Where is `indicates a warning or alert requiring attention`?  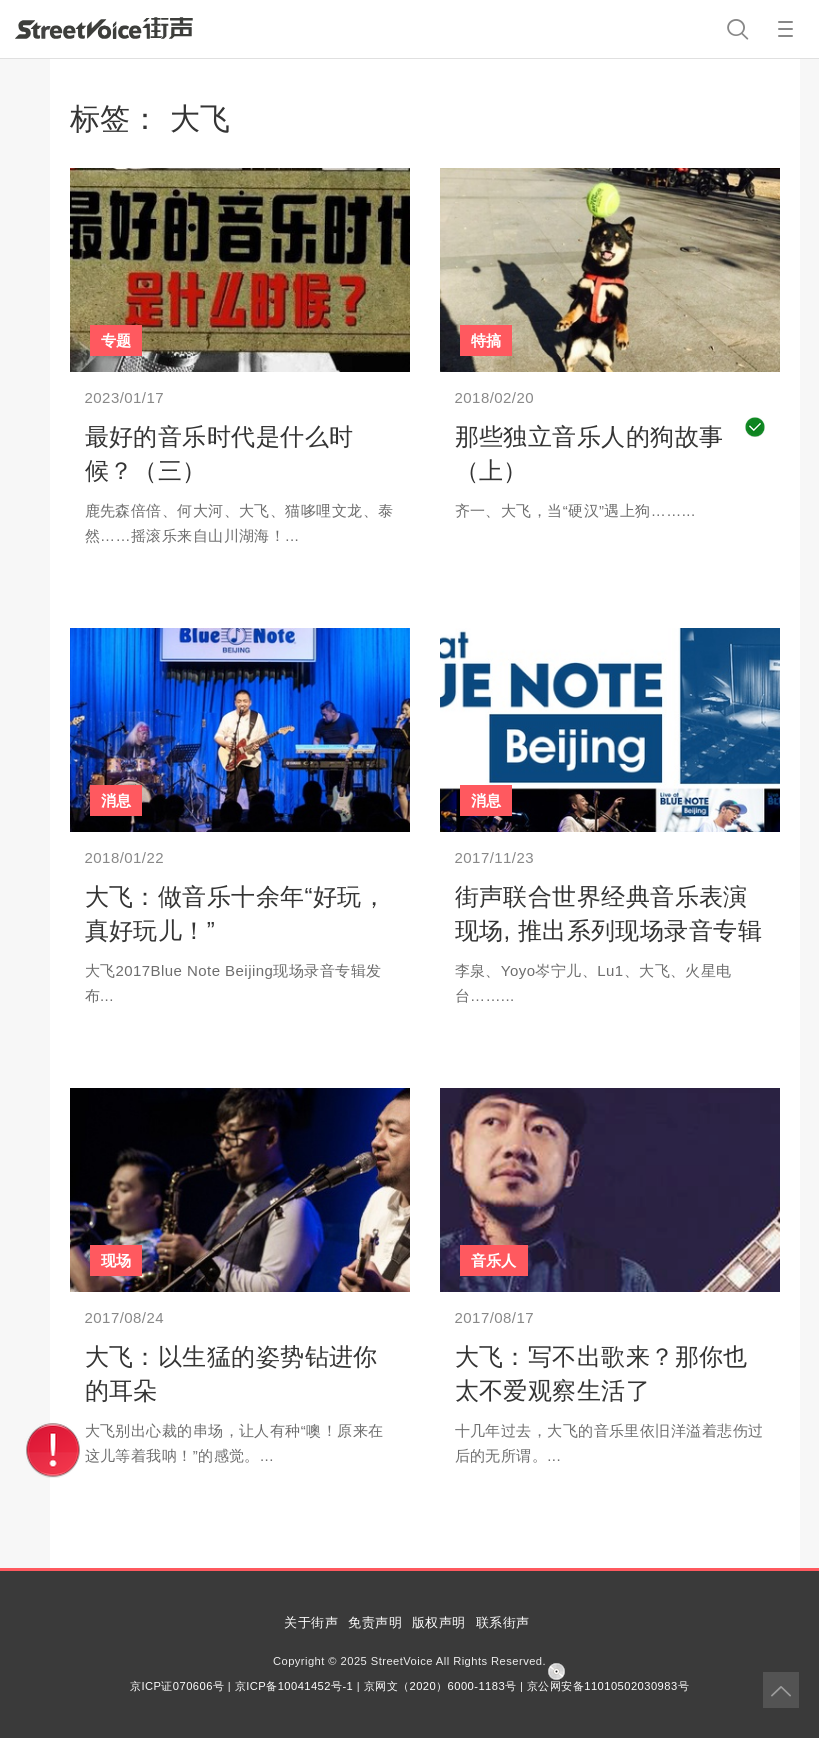 indicates a warning or alert requiring attention is located at coordinates (53, 1450).